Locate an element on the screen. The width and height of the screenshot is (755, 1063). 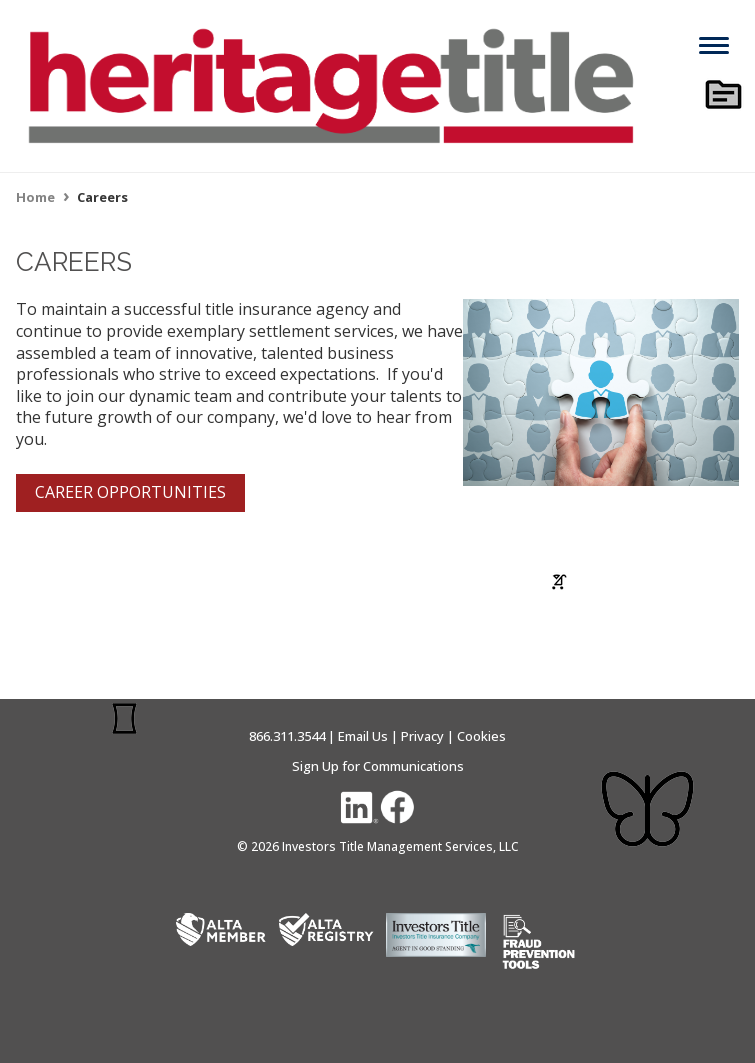
indicates a lightweight or delicate mode is located at coordinates (647, 807).